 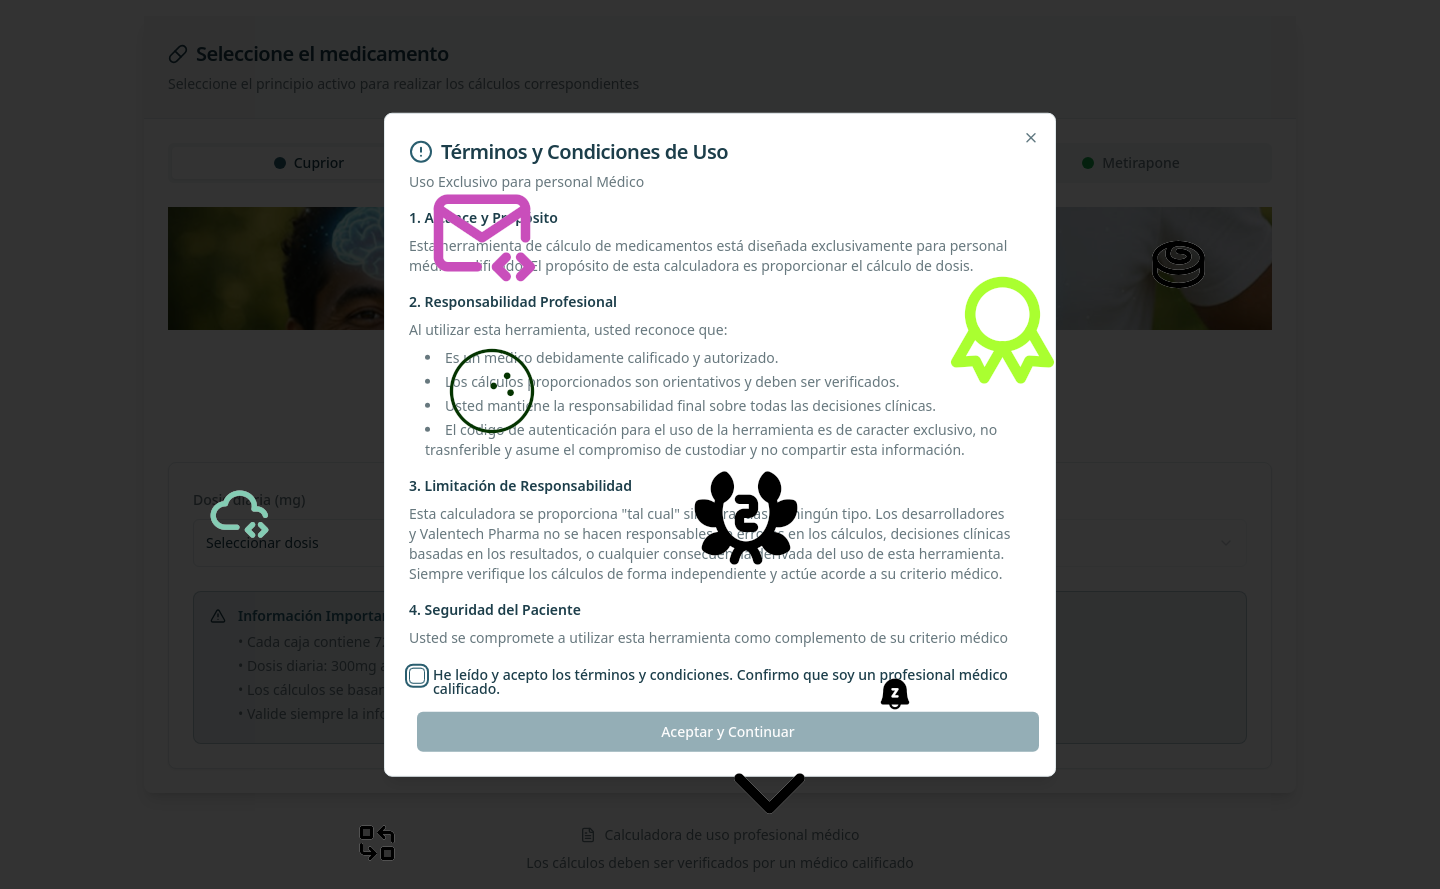 I want to click on expand a dropdown menu or section, so click(x=769, y=788).